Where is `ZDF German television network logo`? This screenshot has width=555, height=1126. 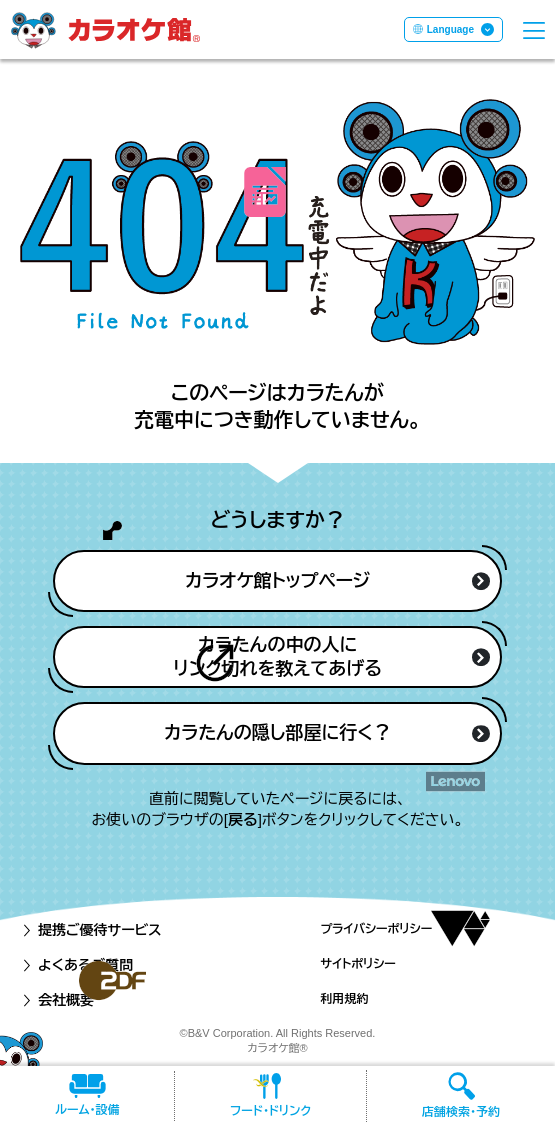
ZDF German television network logo is located at coordinates (112, 980).